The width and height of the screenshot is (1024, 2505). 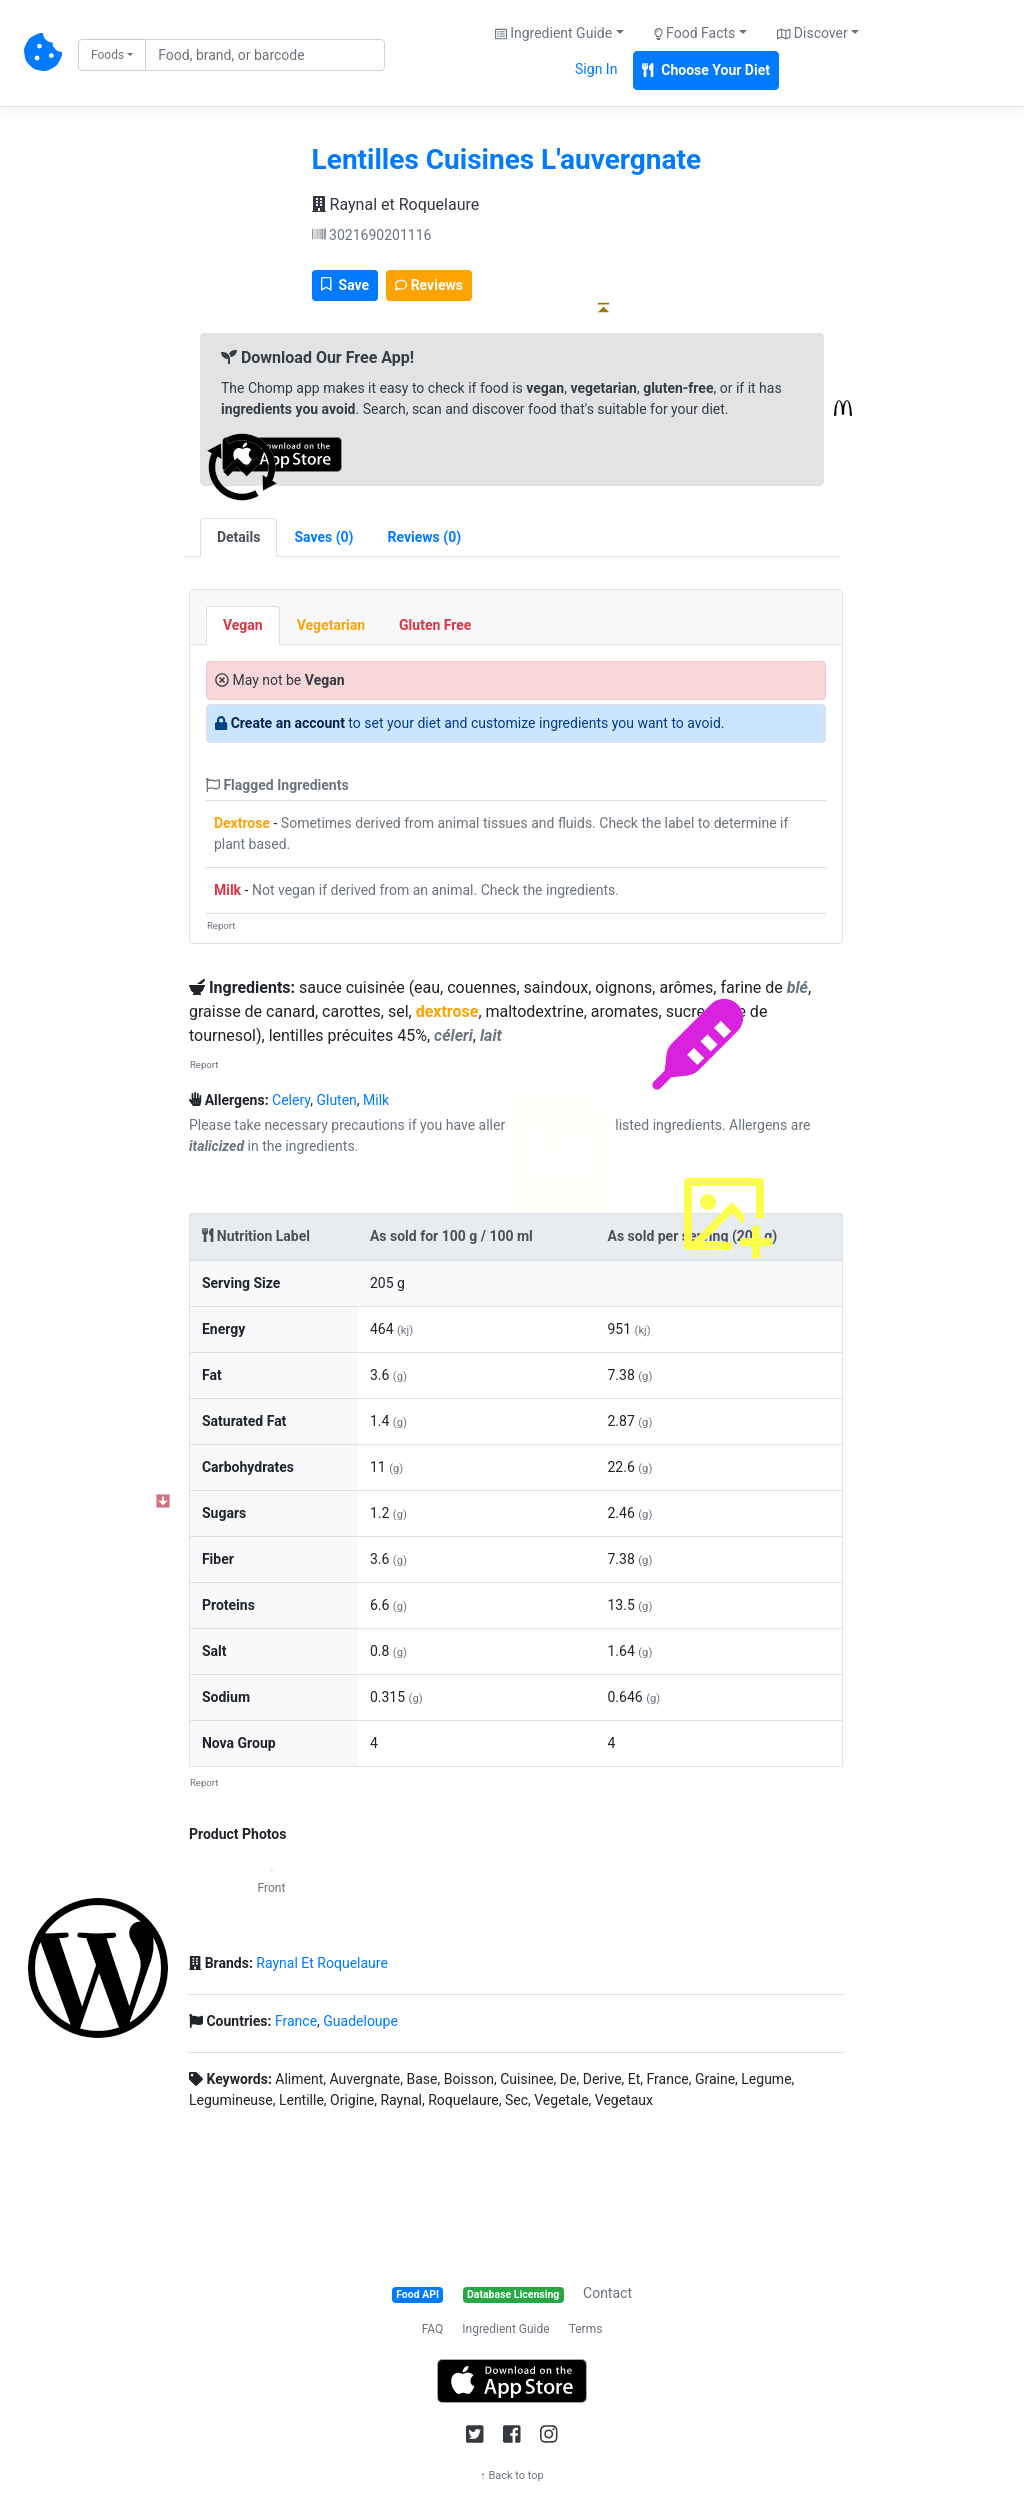 I want to click on open a Microsoft Word document, so click(x=558, y=1153).